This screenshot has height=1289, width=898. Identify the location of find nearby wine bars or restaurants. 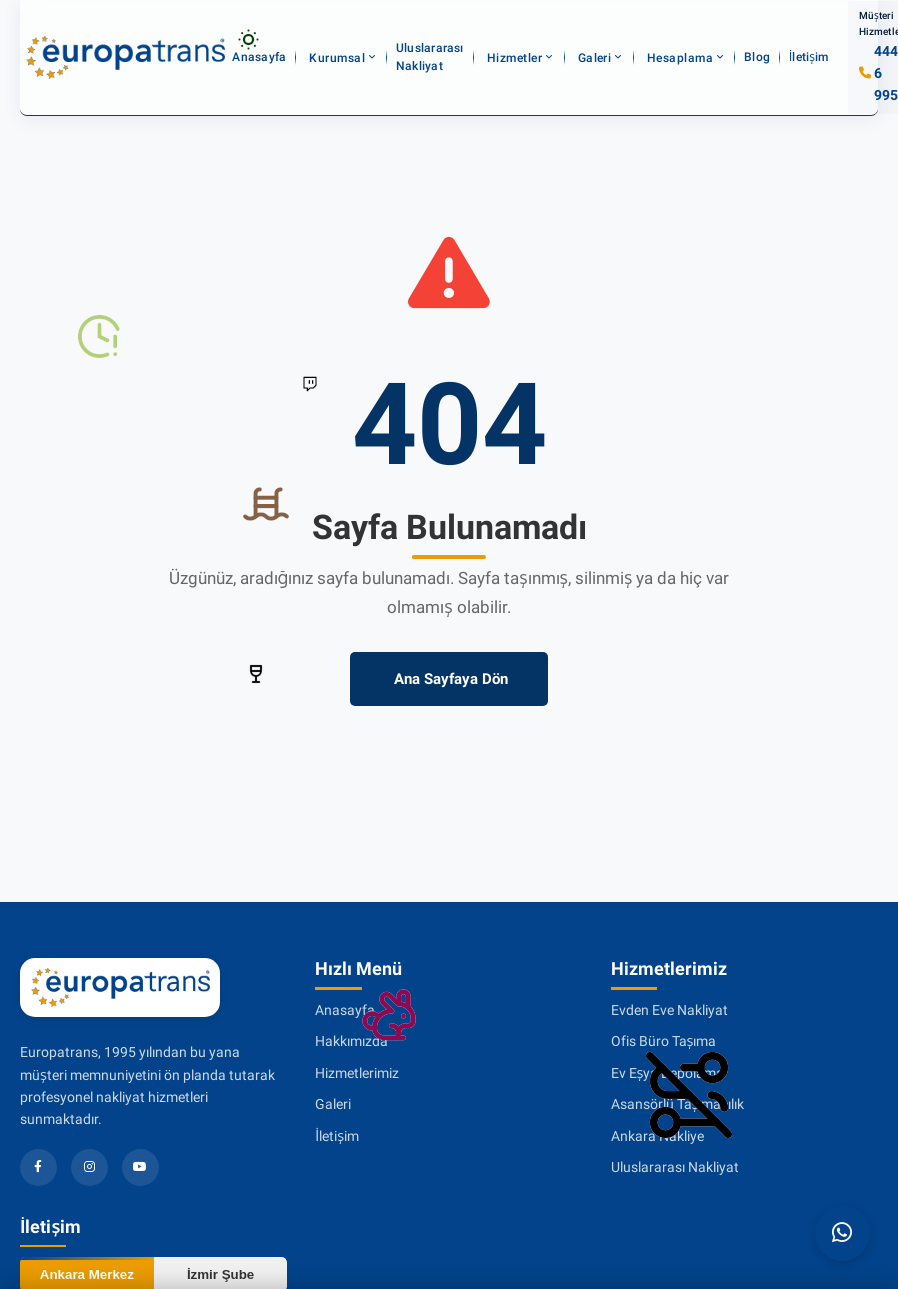
(256, 674).